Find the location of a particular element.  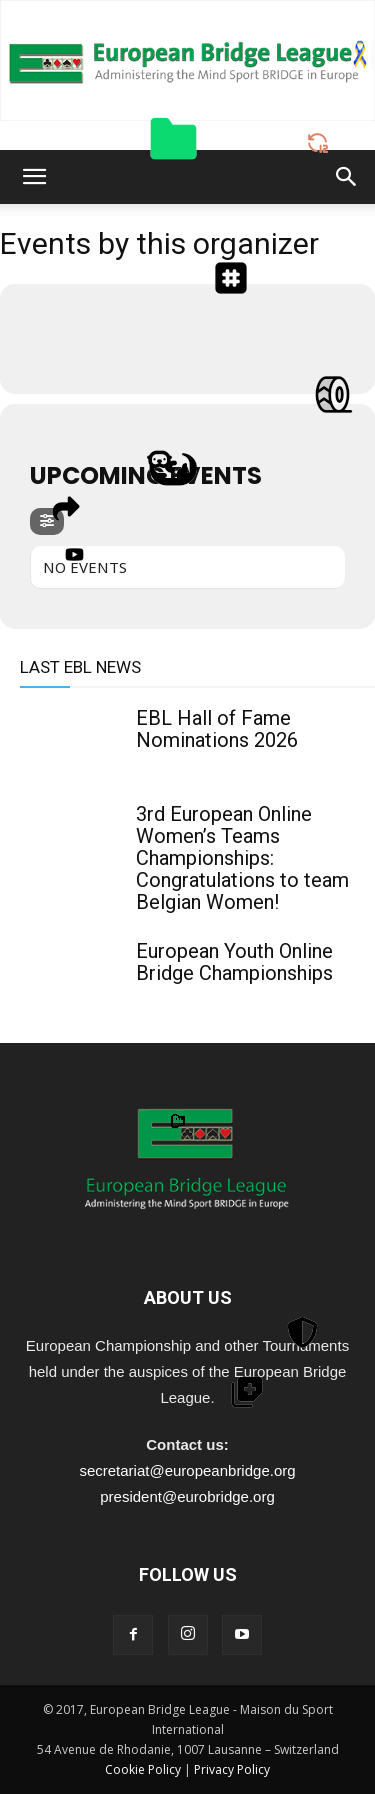

access medical records or notes is located at coordinates (247, 1392).